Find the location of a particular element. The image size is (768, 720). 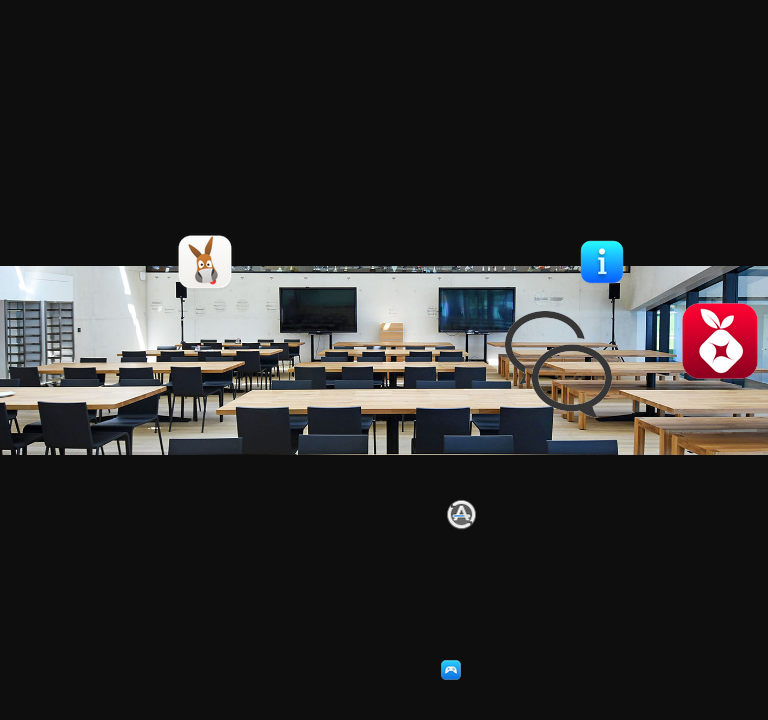

launch amule file sharing application is located at coordinates (205, 262).